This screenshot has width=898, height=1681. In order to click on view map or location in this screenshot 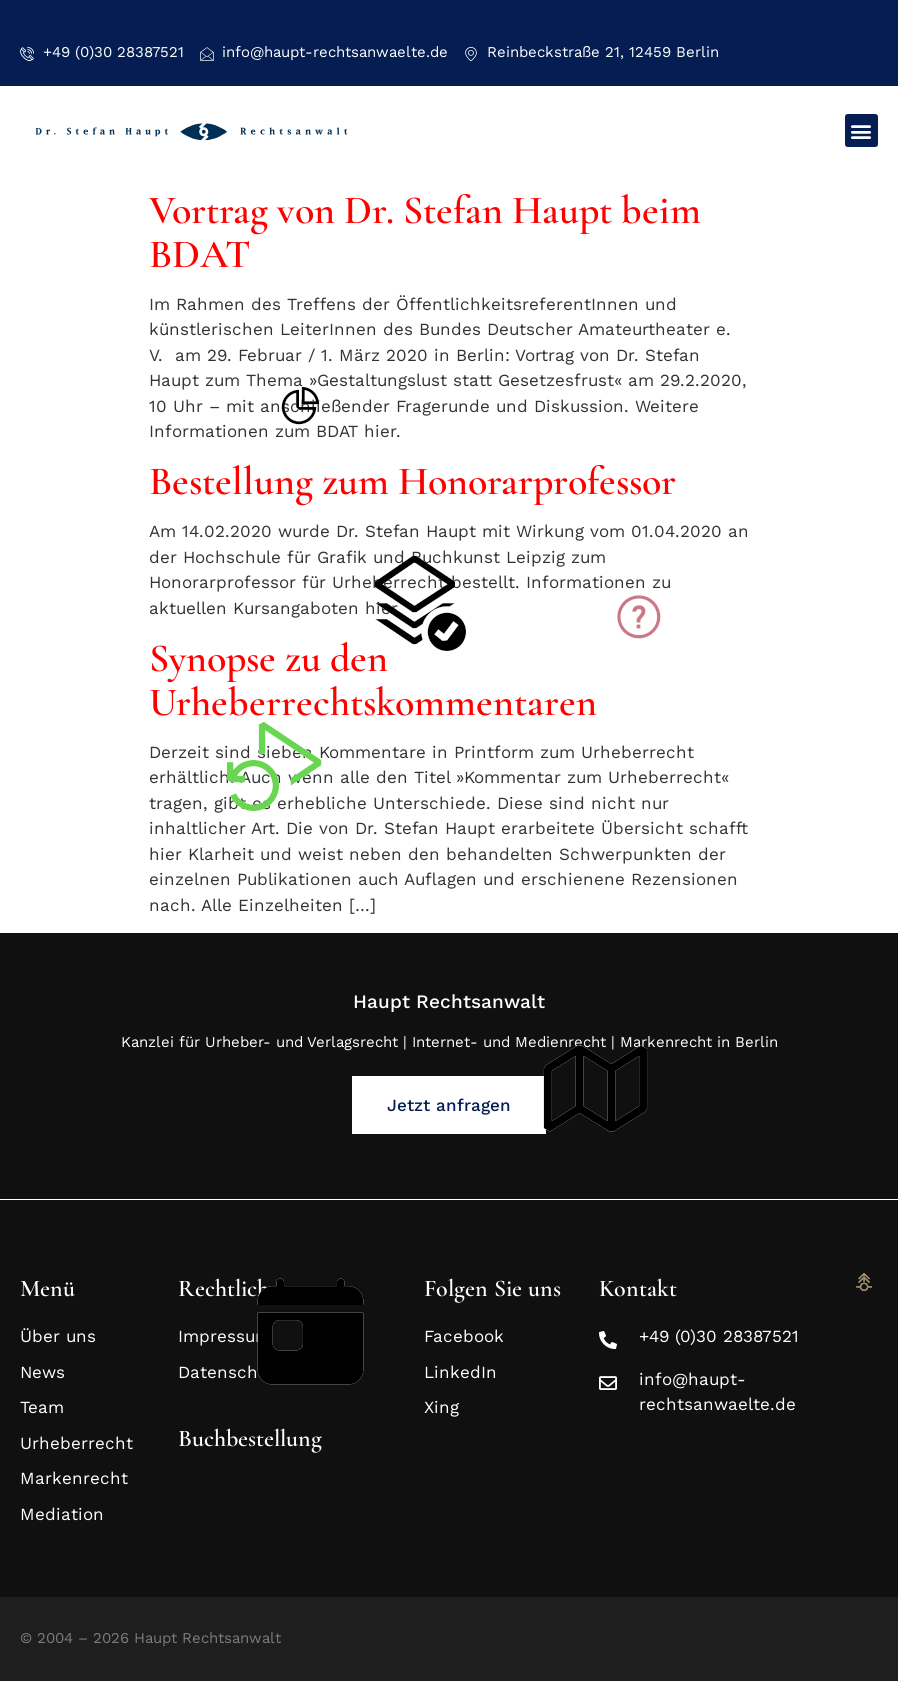, I will do `click(595, 1088)`.